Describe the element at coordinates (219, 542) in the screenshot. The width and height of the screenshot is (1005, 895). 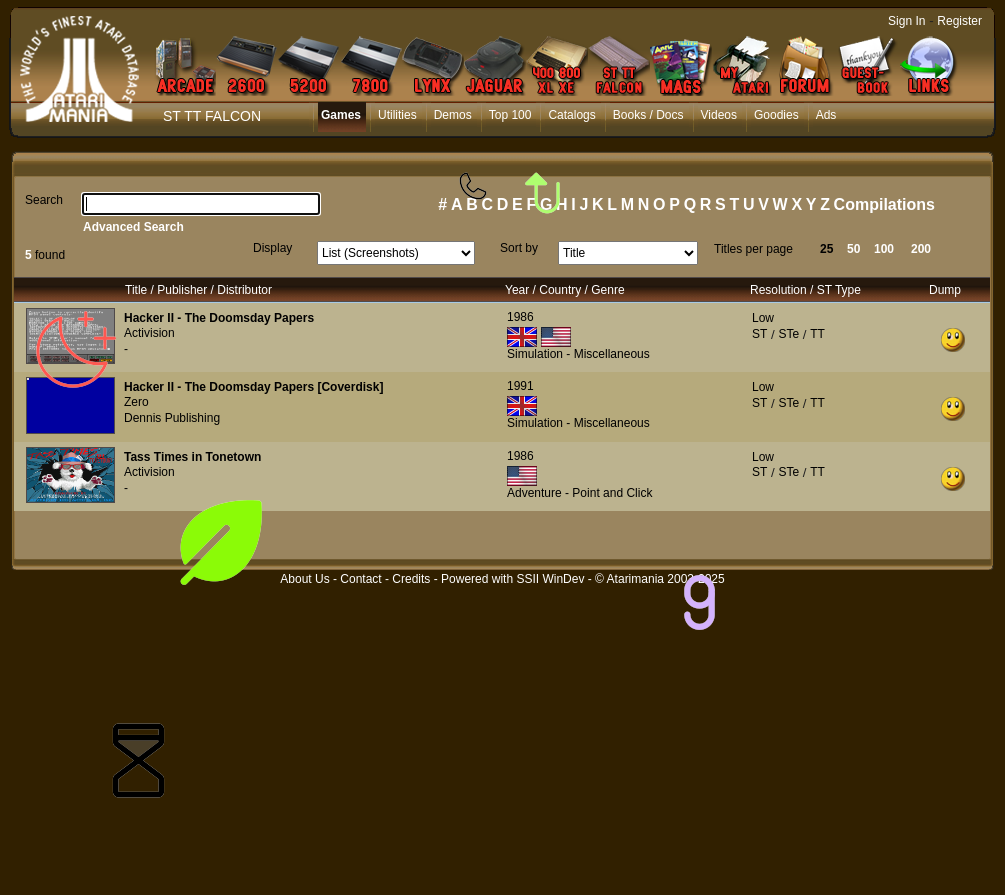
I see `indicates eco-friendly or sustainable option` at that location.